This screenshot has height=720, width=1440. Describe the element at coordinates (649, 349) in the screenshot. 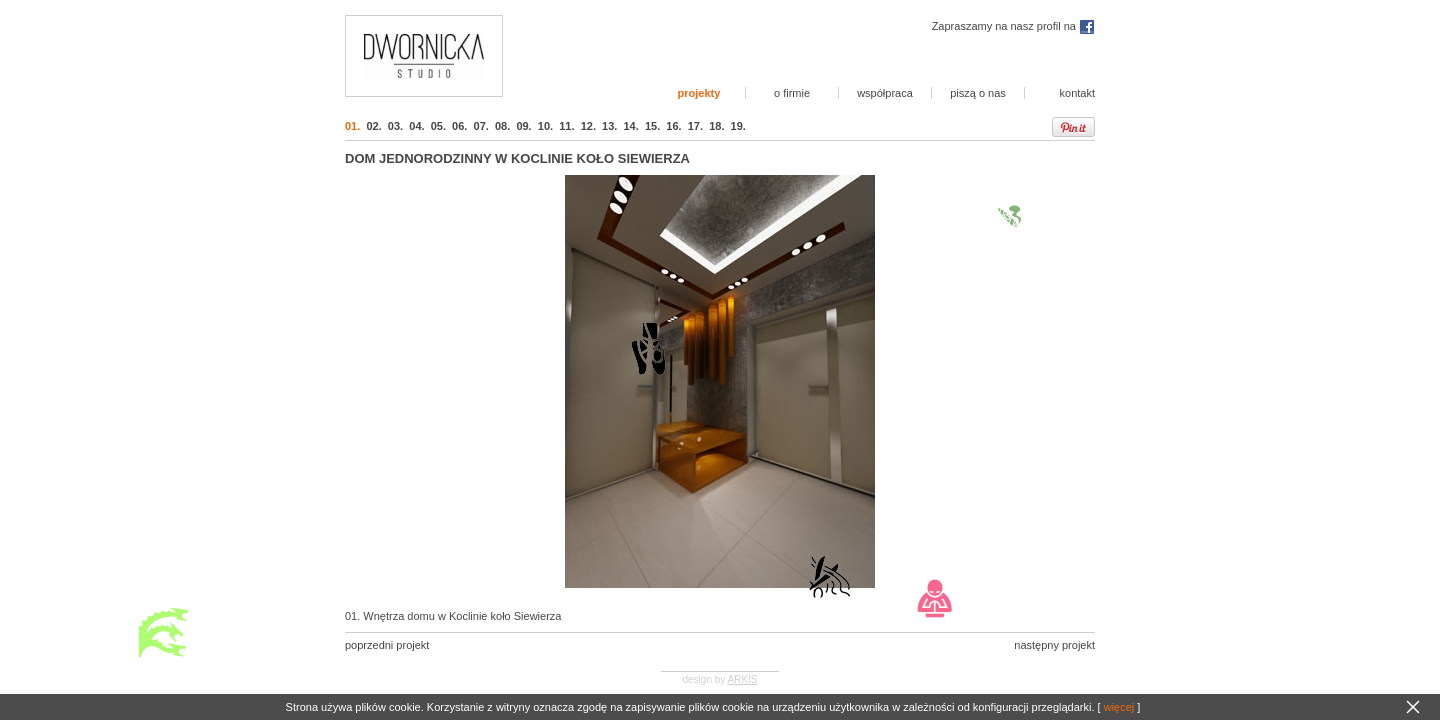

I see `access dance or ballet-related content` at that location.